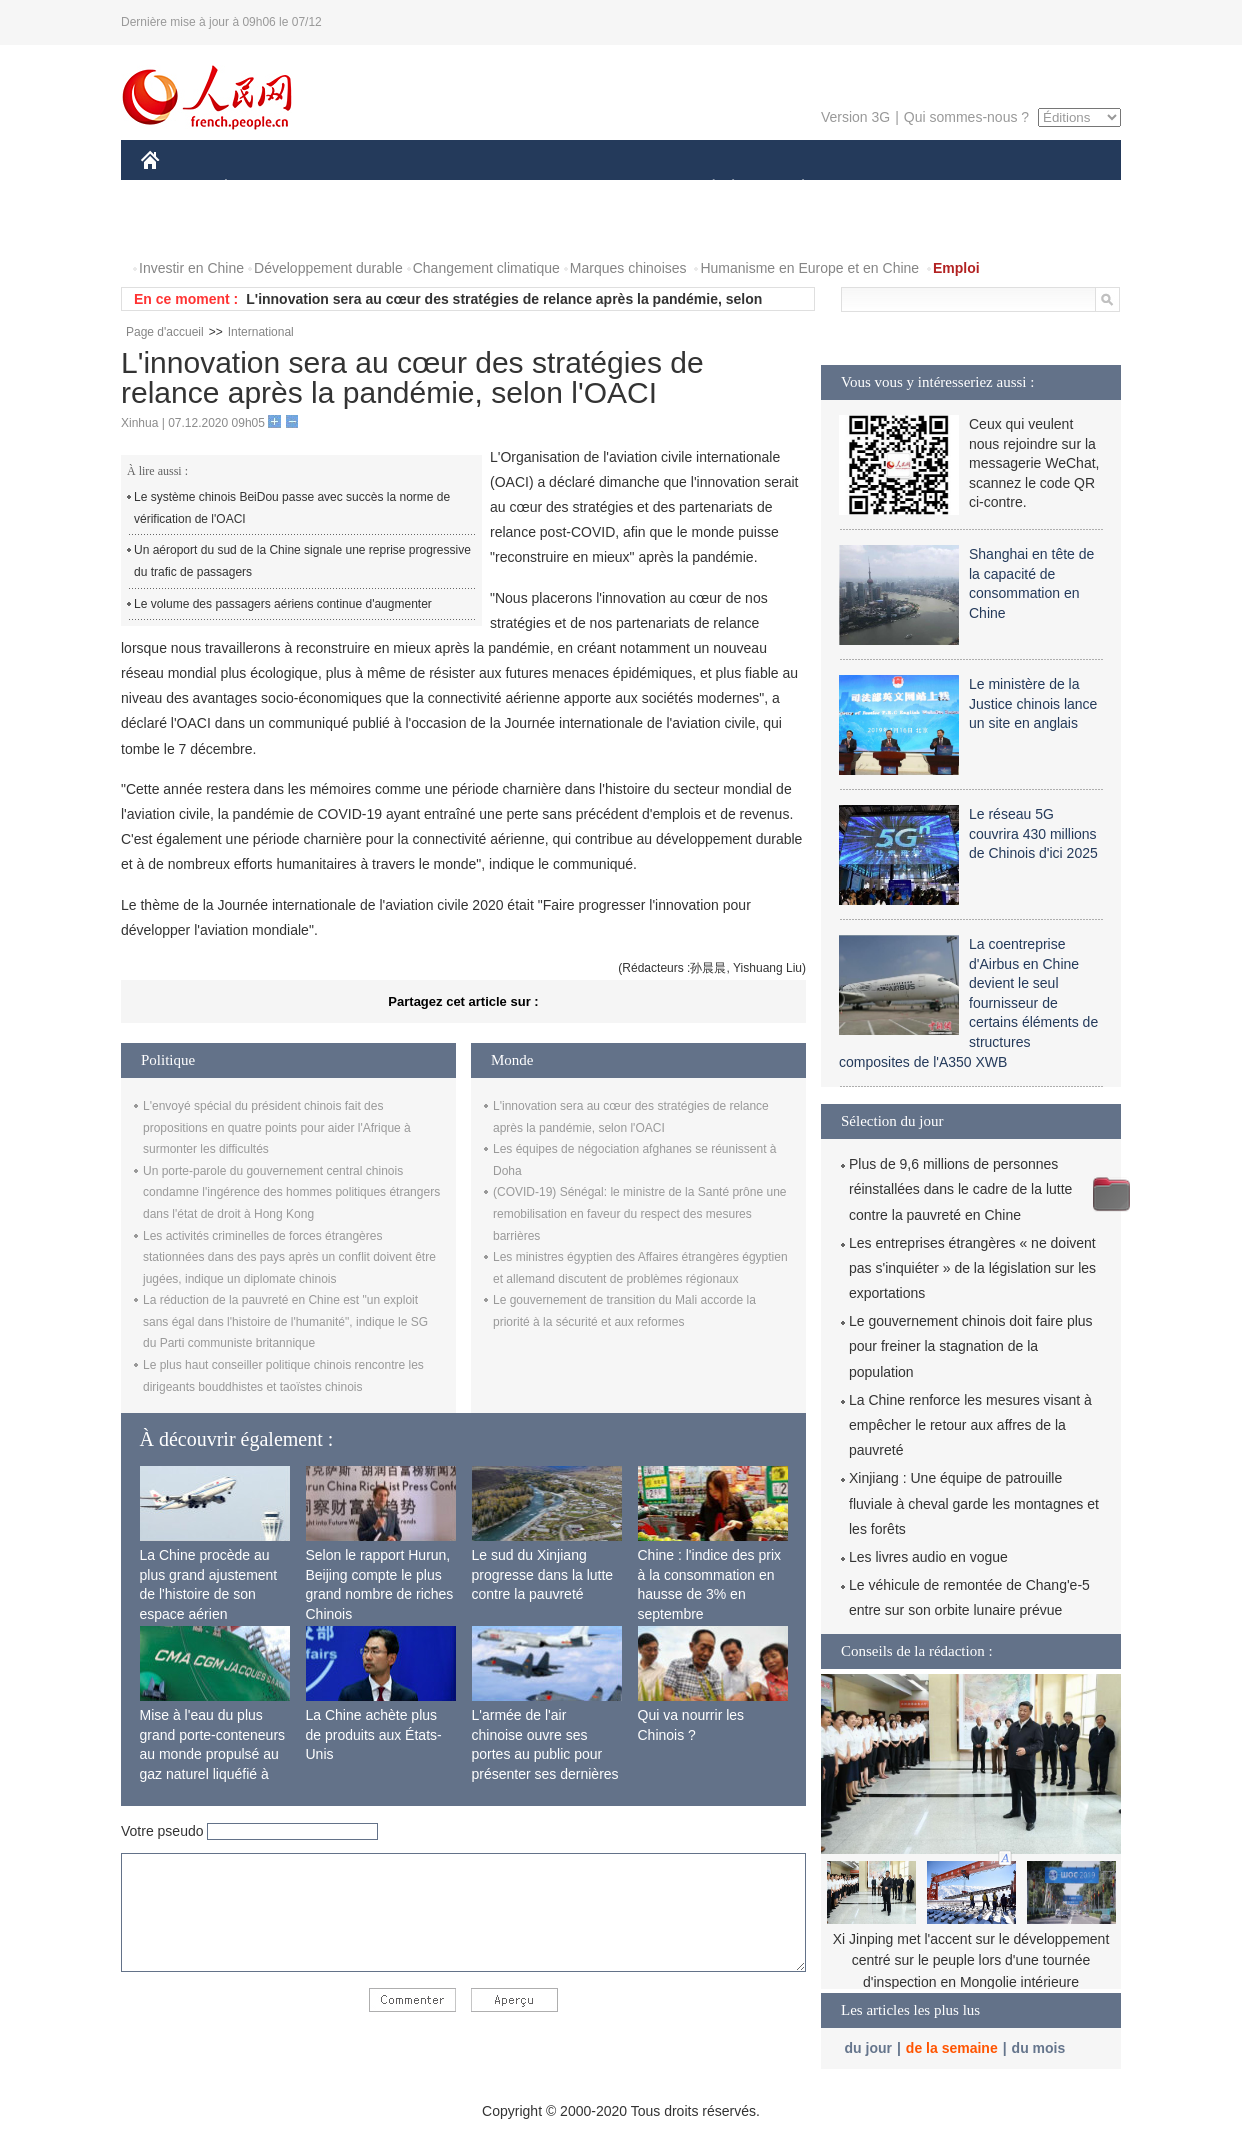  Describe the element at coordinates (1005, 1858) in the screenshot. I see `open a font file` at that location.